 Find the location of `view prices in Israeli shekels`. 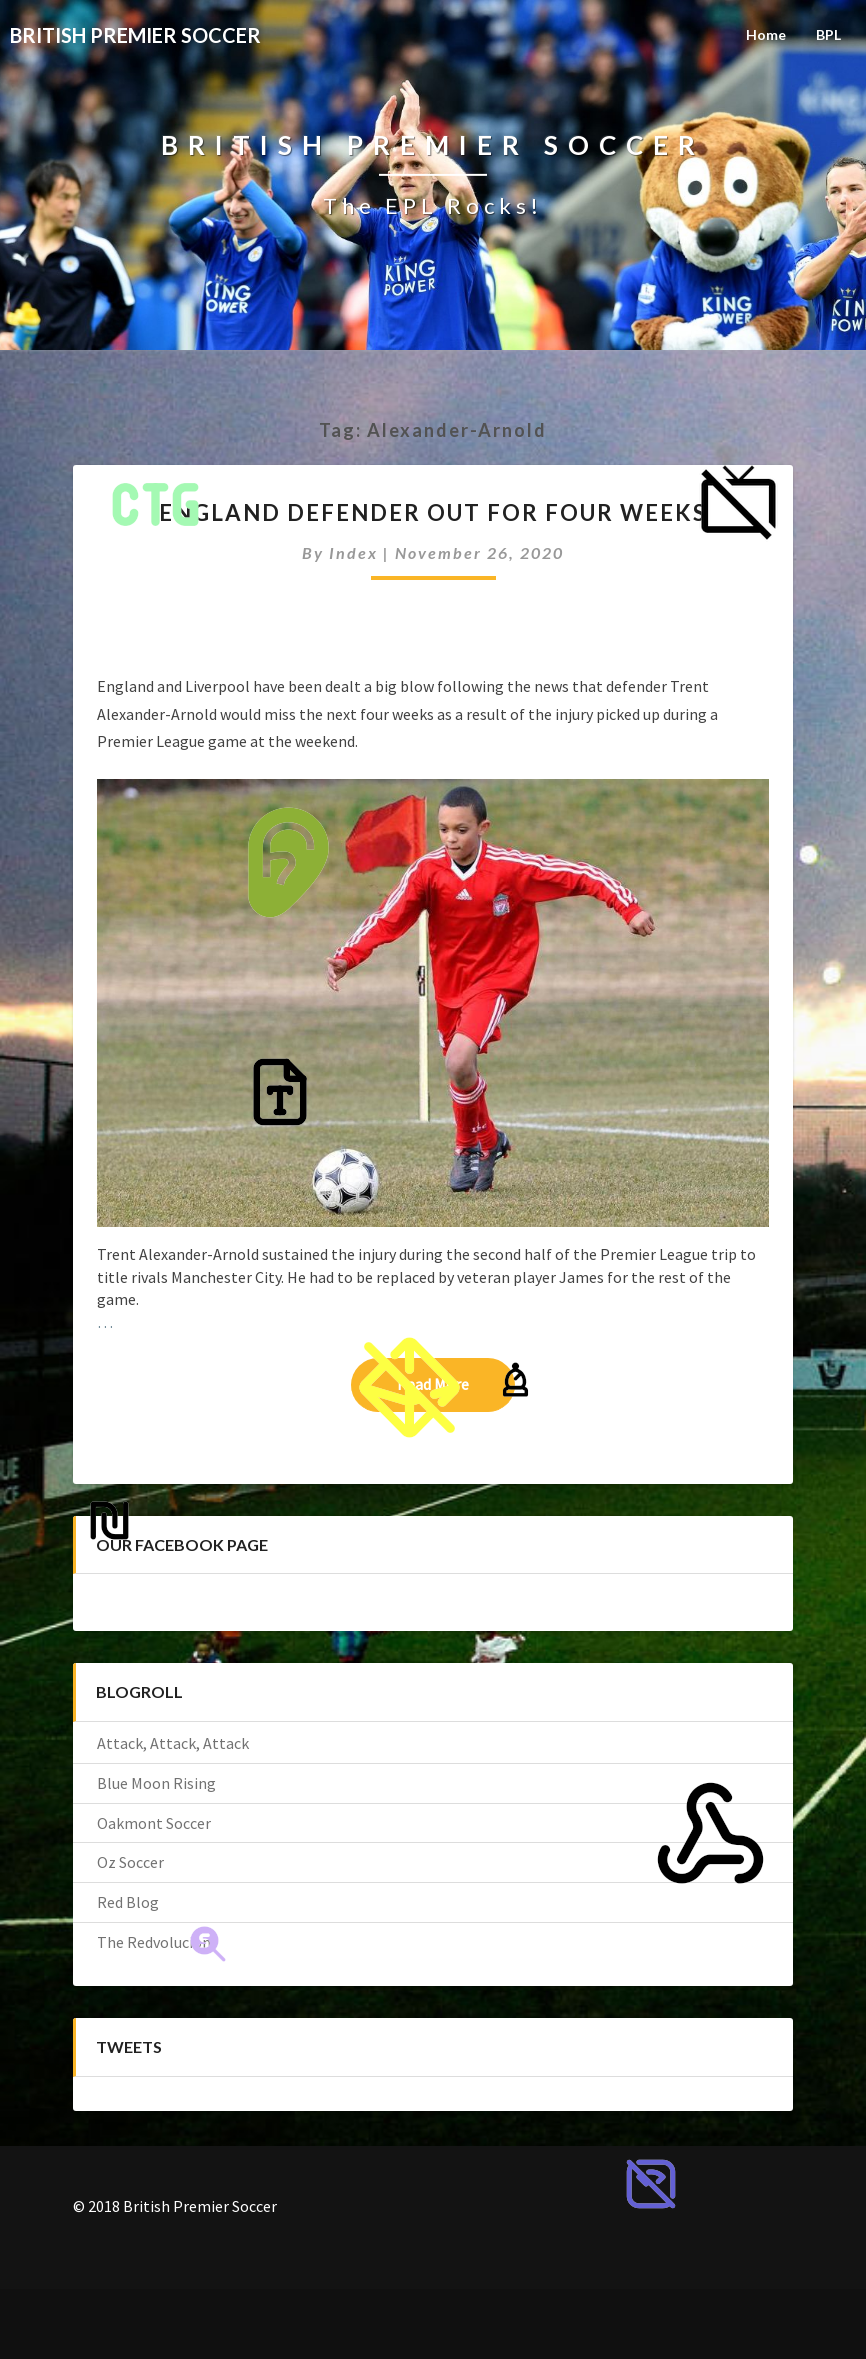

view prices in Israeli shekels is located at coordinates (109, 1520).